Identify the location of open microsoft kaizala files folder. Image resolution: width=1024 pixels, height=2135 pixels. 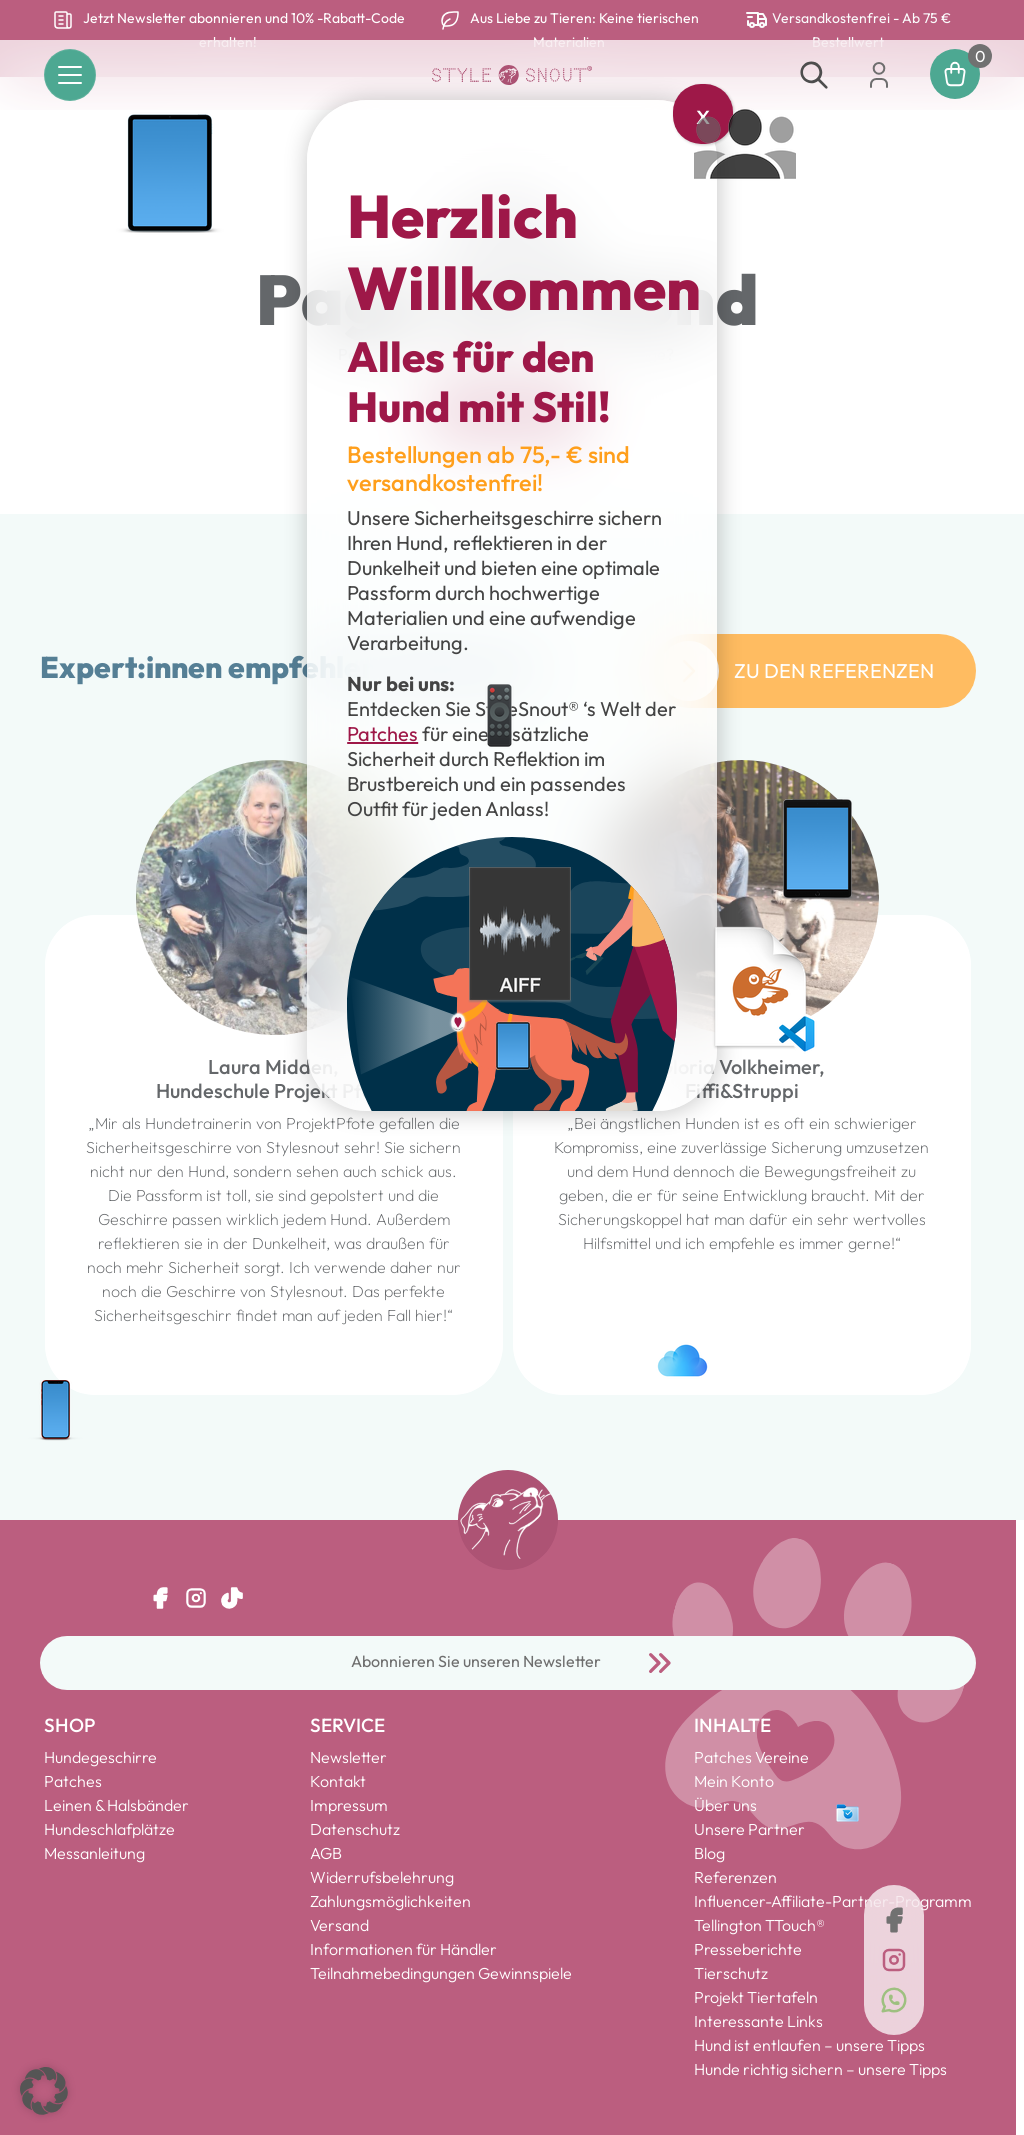
(847, 1813).